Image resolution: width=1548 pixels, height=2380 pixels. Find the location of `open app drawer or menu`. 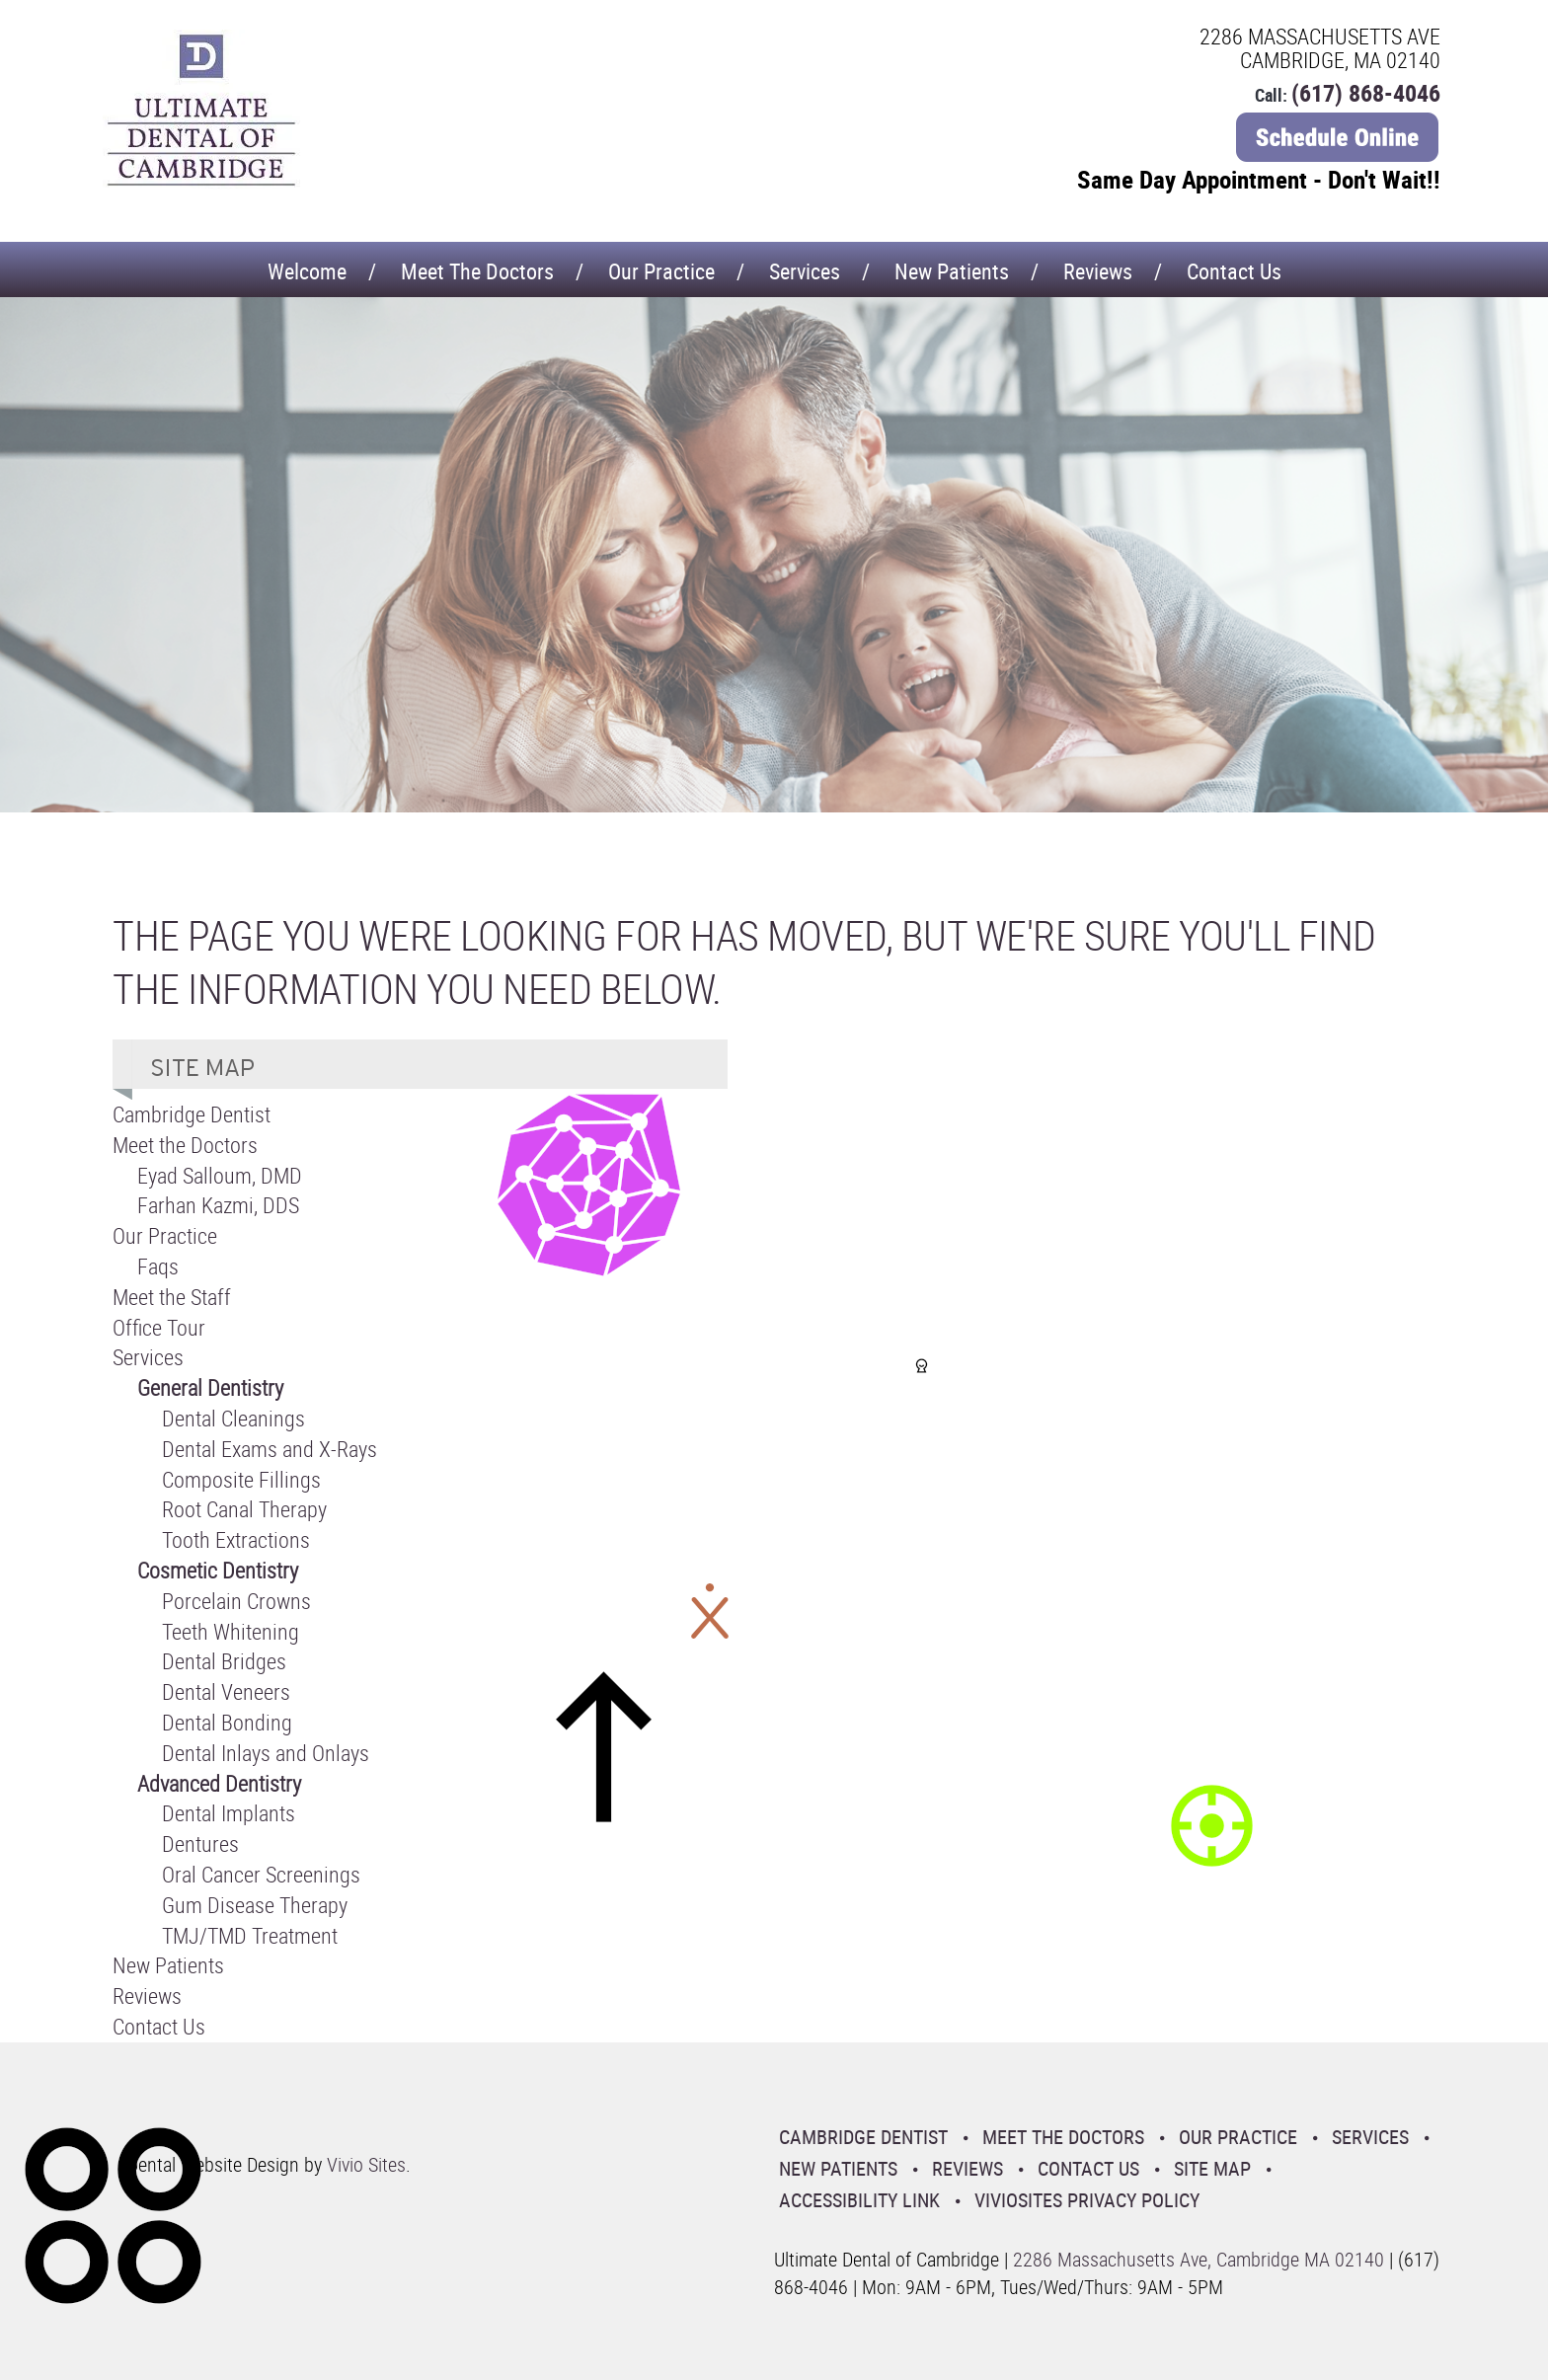

open app drawer or menu is located at coordinates (113, 2215).